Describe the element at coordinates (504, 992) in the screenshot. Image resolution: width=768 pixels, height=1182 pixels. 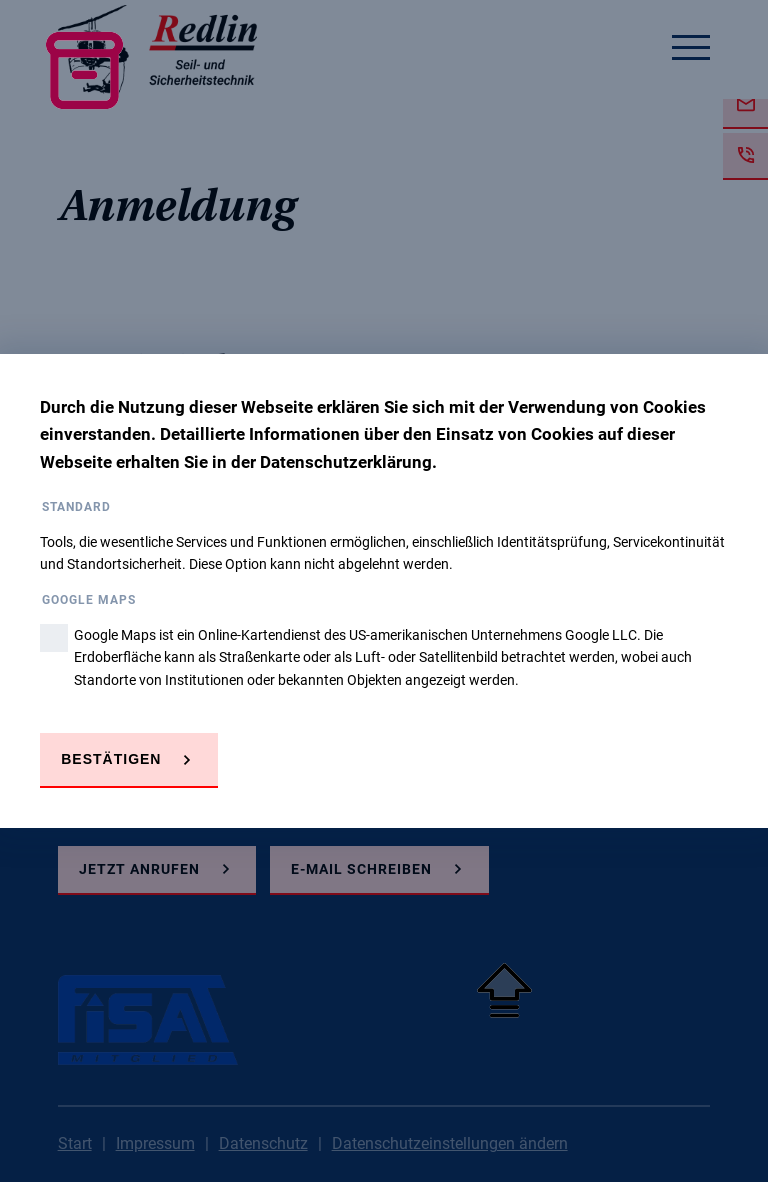
I see `upload multiple files or items` at that location.